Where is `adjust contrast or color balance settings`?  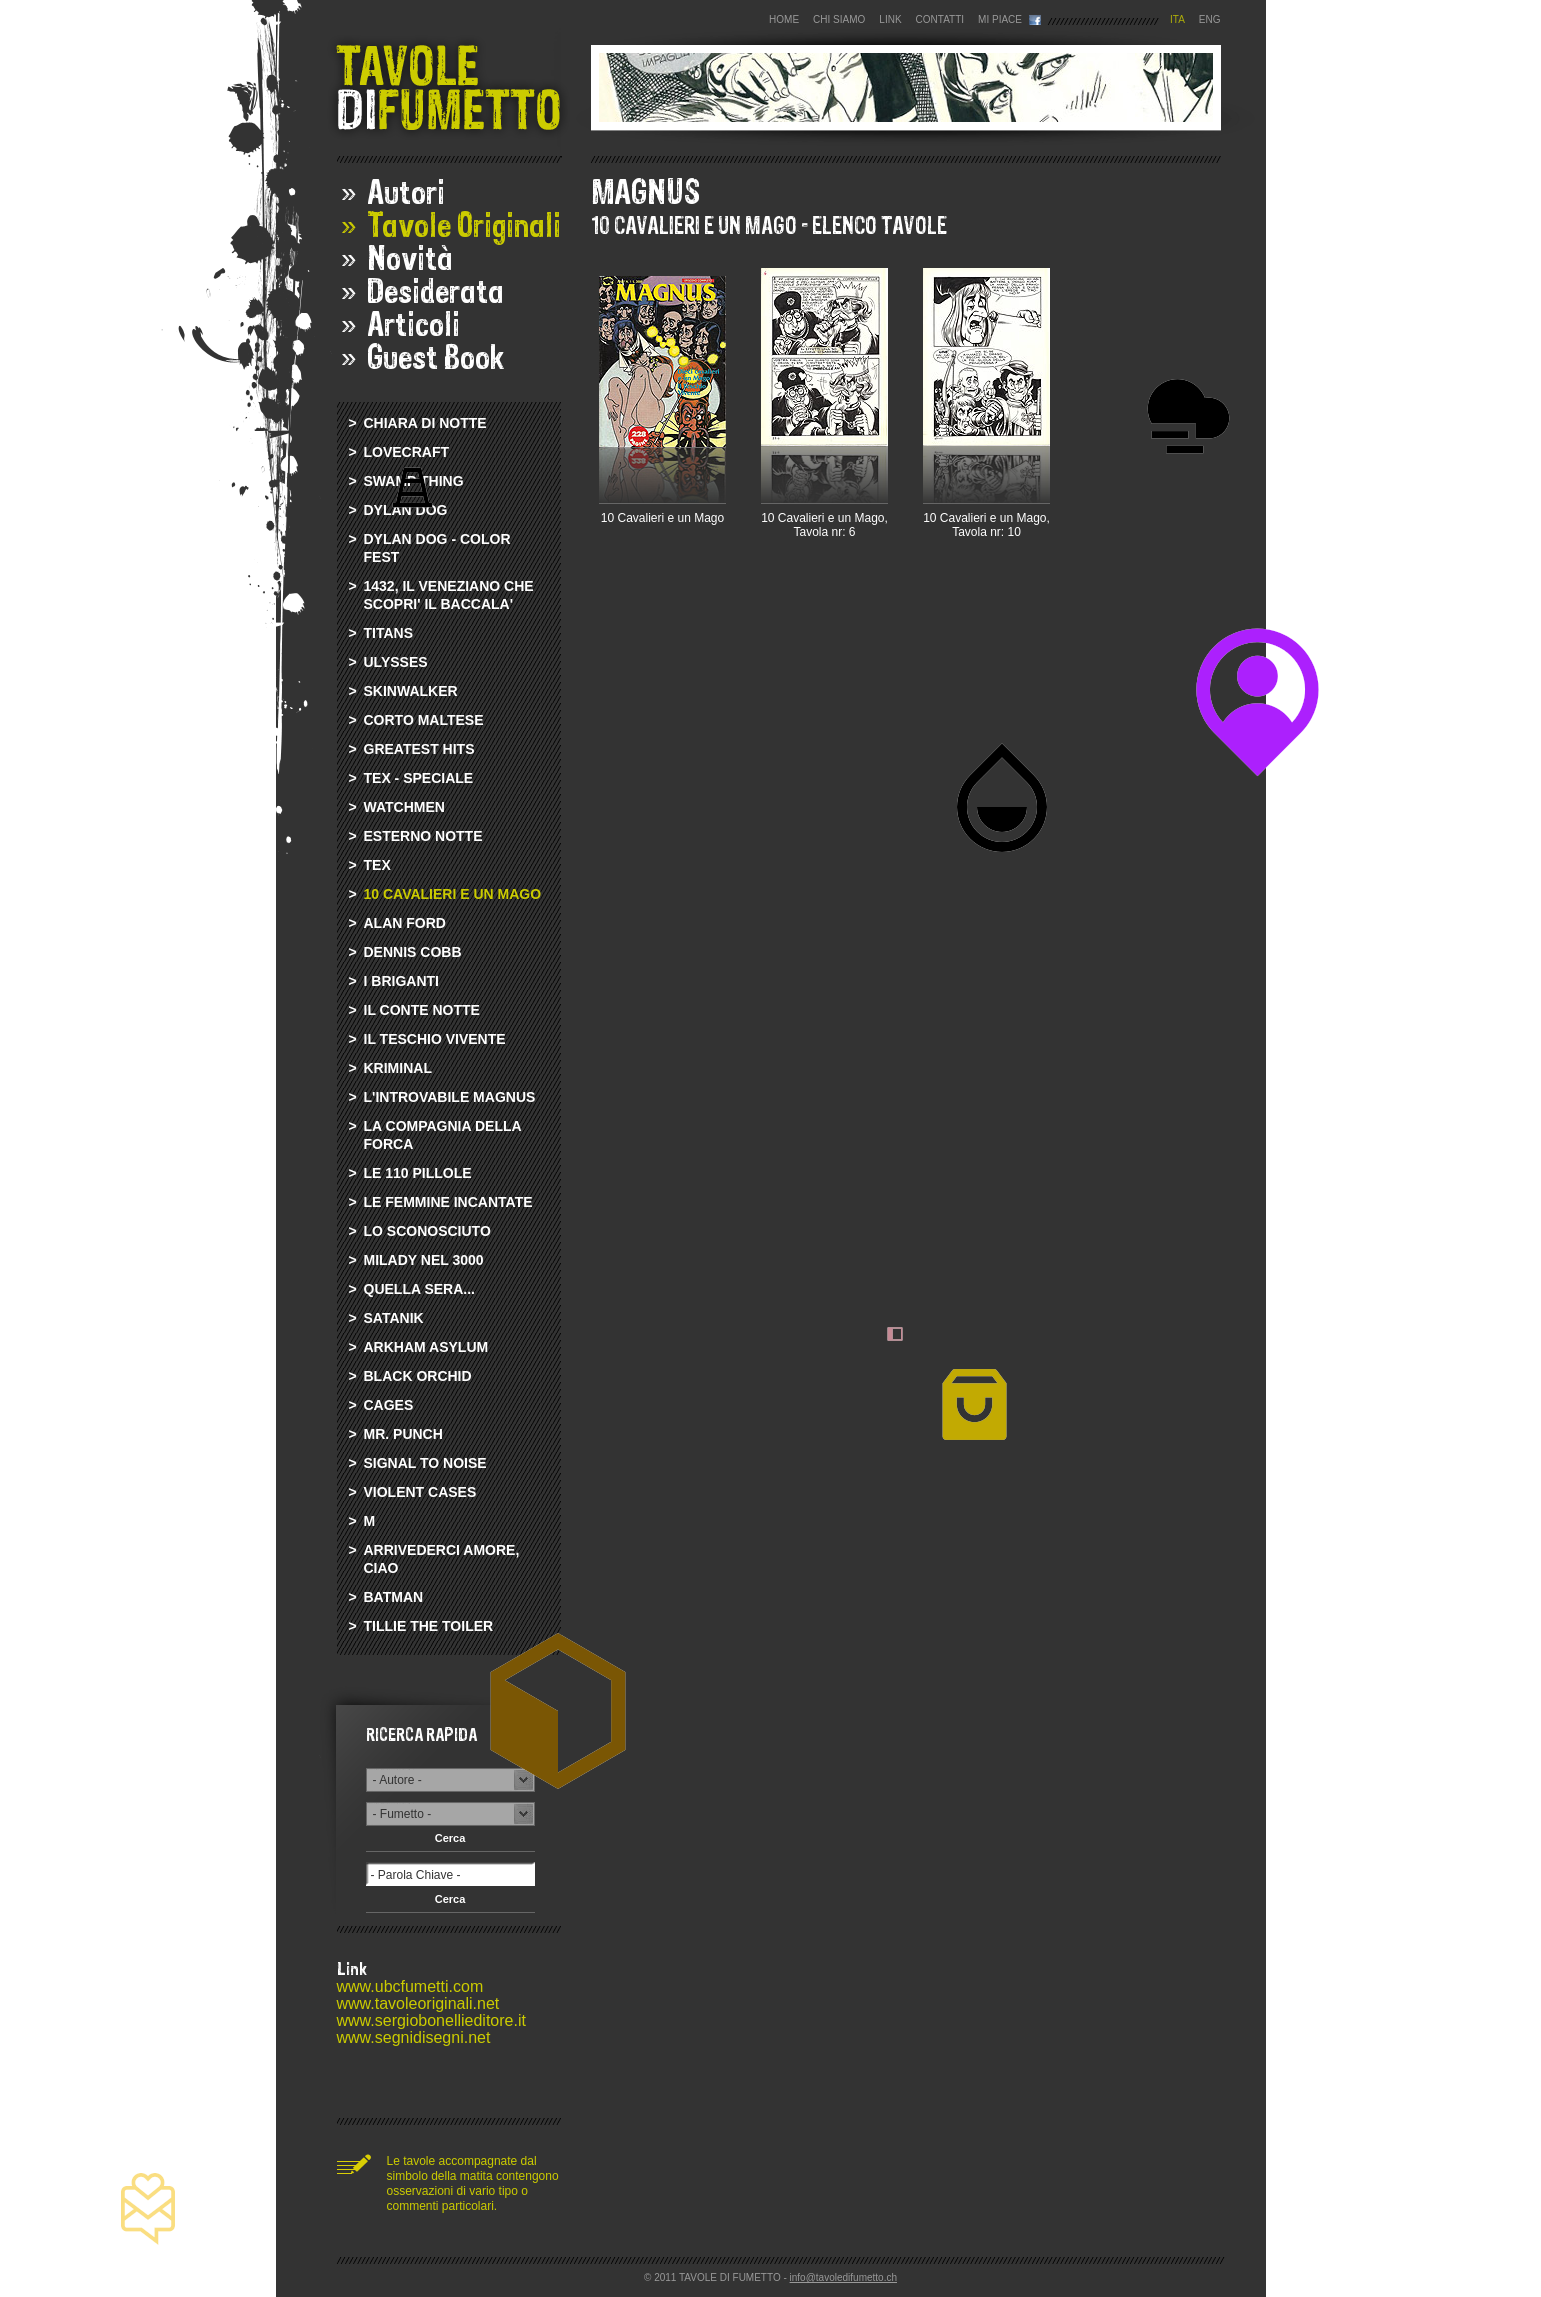 adjust contrast or color balance settings is located at coordinates (1002, 802).